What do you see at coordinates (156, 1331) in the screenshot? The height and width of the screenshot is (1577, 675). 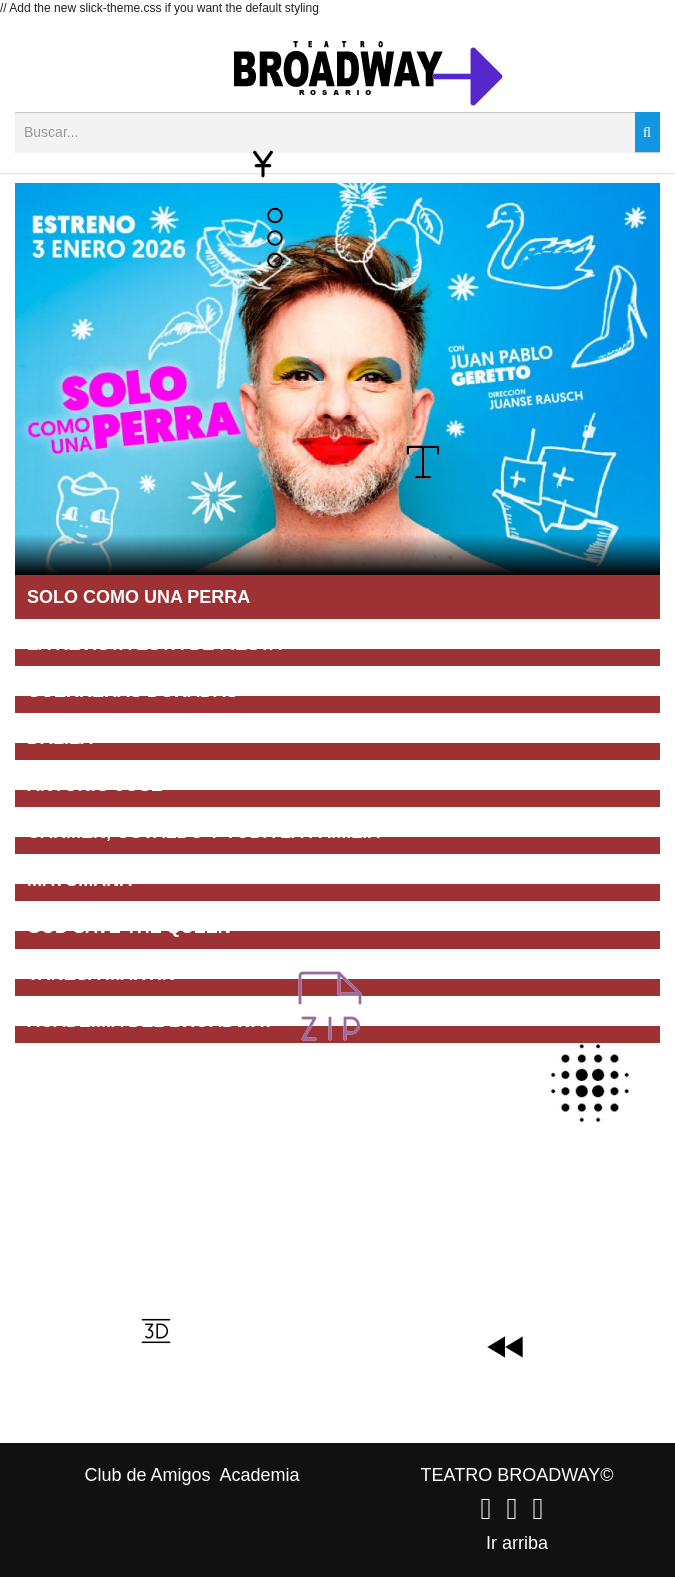 I see `switch to 3D view mode` at bounding box center [156, 1331].